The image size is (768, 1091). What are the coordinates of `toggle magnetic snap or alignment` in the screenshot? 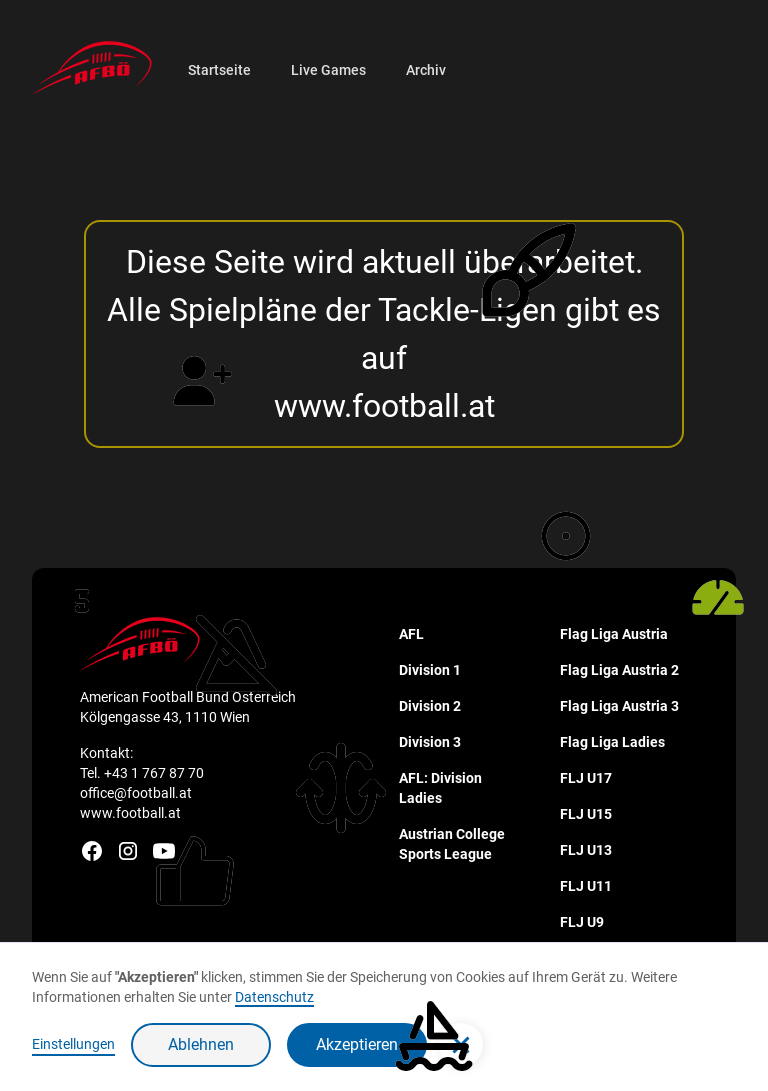 It's located at (341, 788).